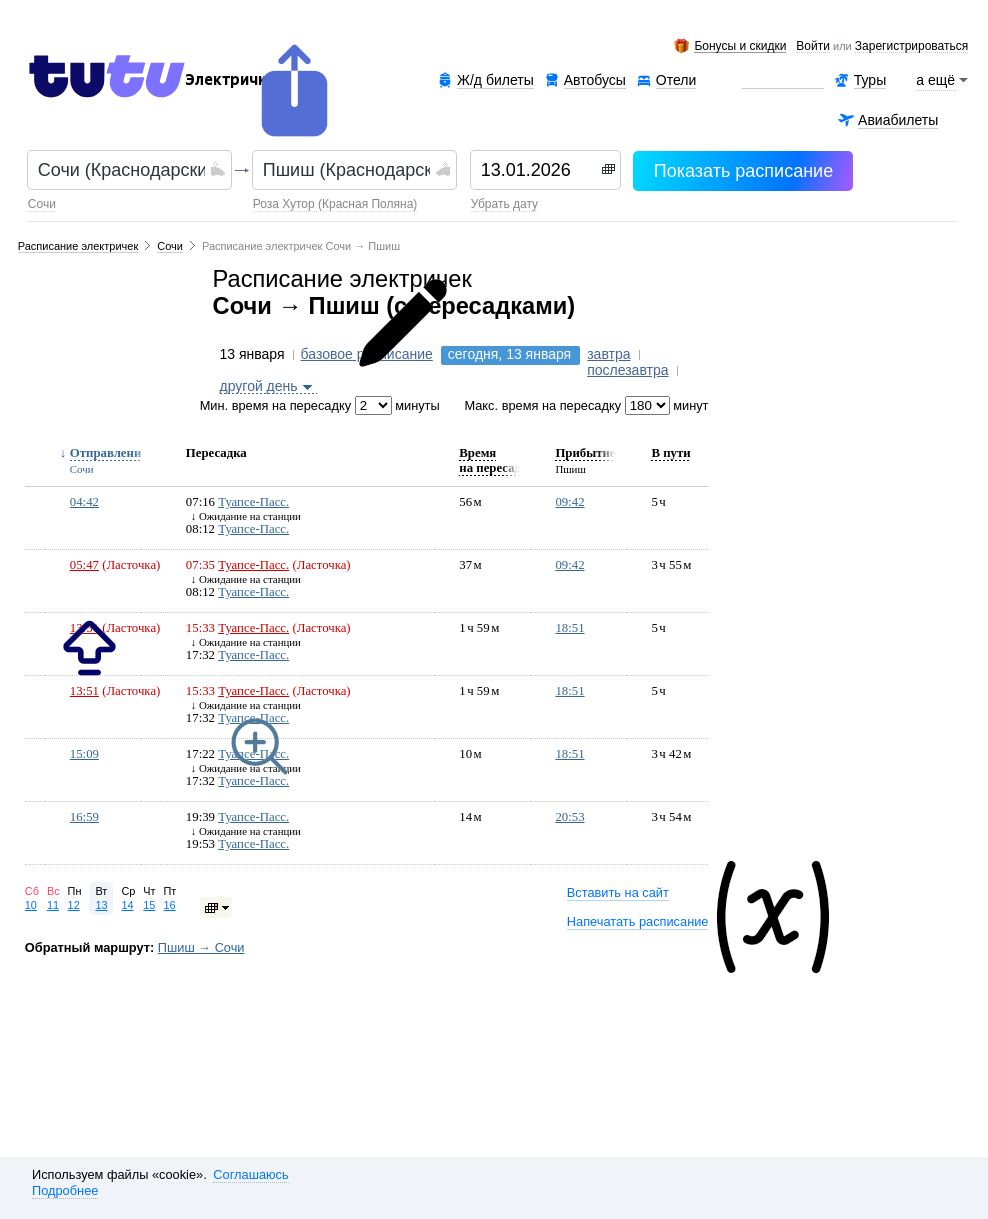  Describe the element at coordinates (403, 323) in the screenshot. I see `edit content or text` at that location.